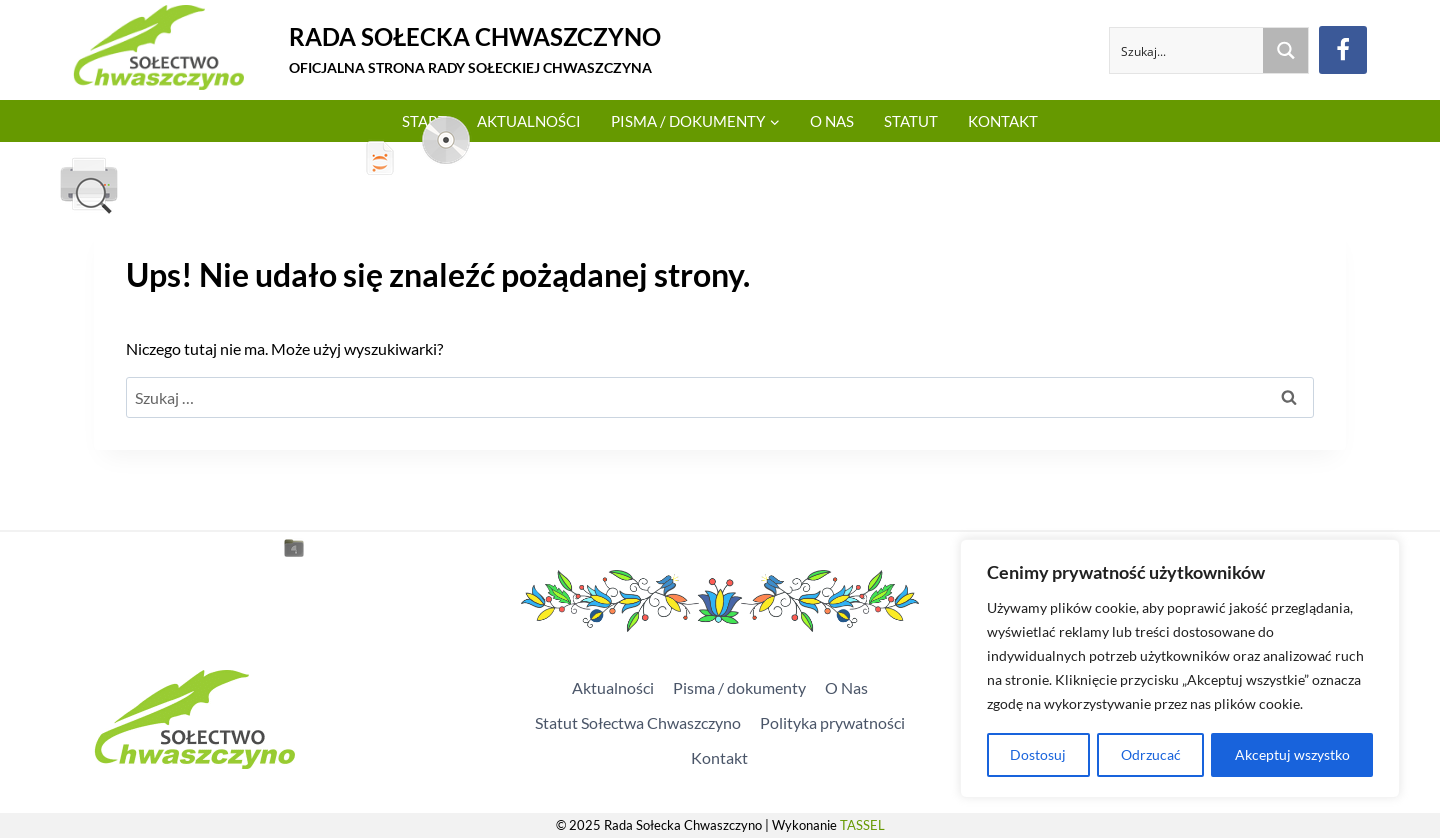  Describe the element at coordinates (89, 184) in the screenshot. I see `preview document before printing` at that location.